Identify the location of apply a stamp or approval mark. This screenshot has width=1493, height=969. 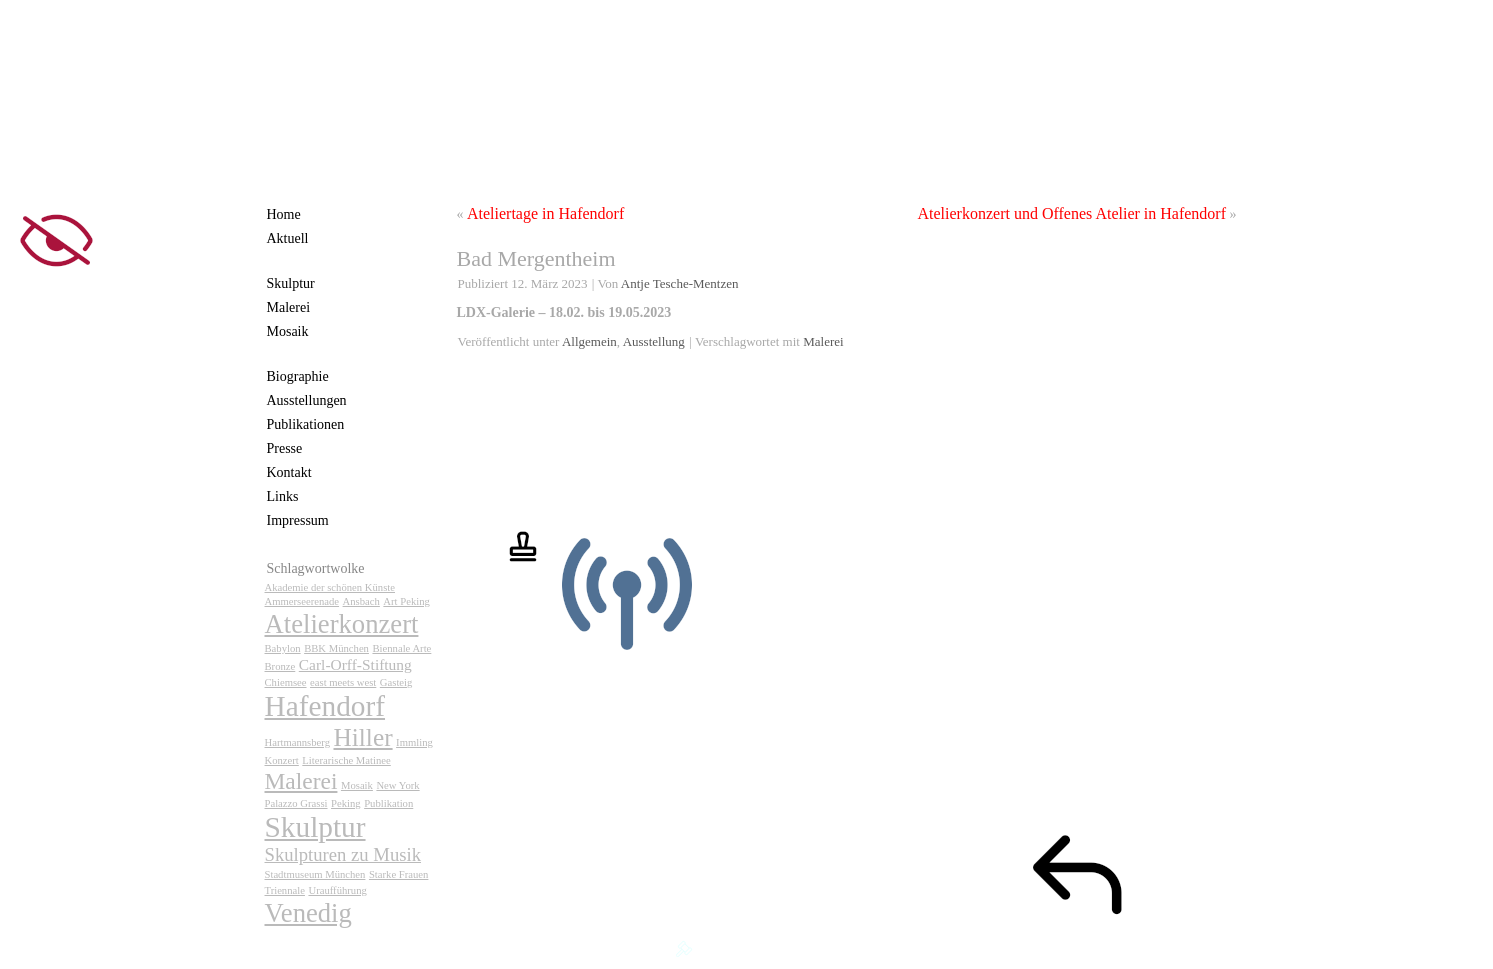
(523, 547).